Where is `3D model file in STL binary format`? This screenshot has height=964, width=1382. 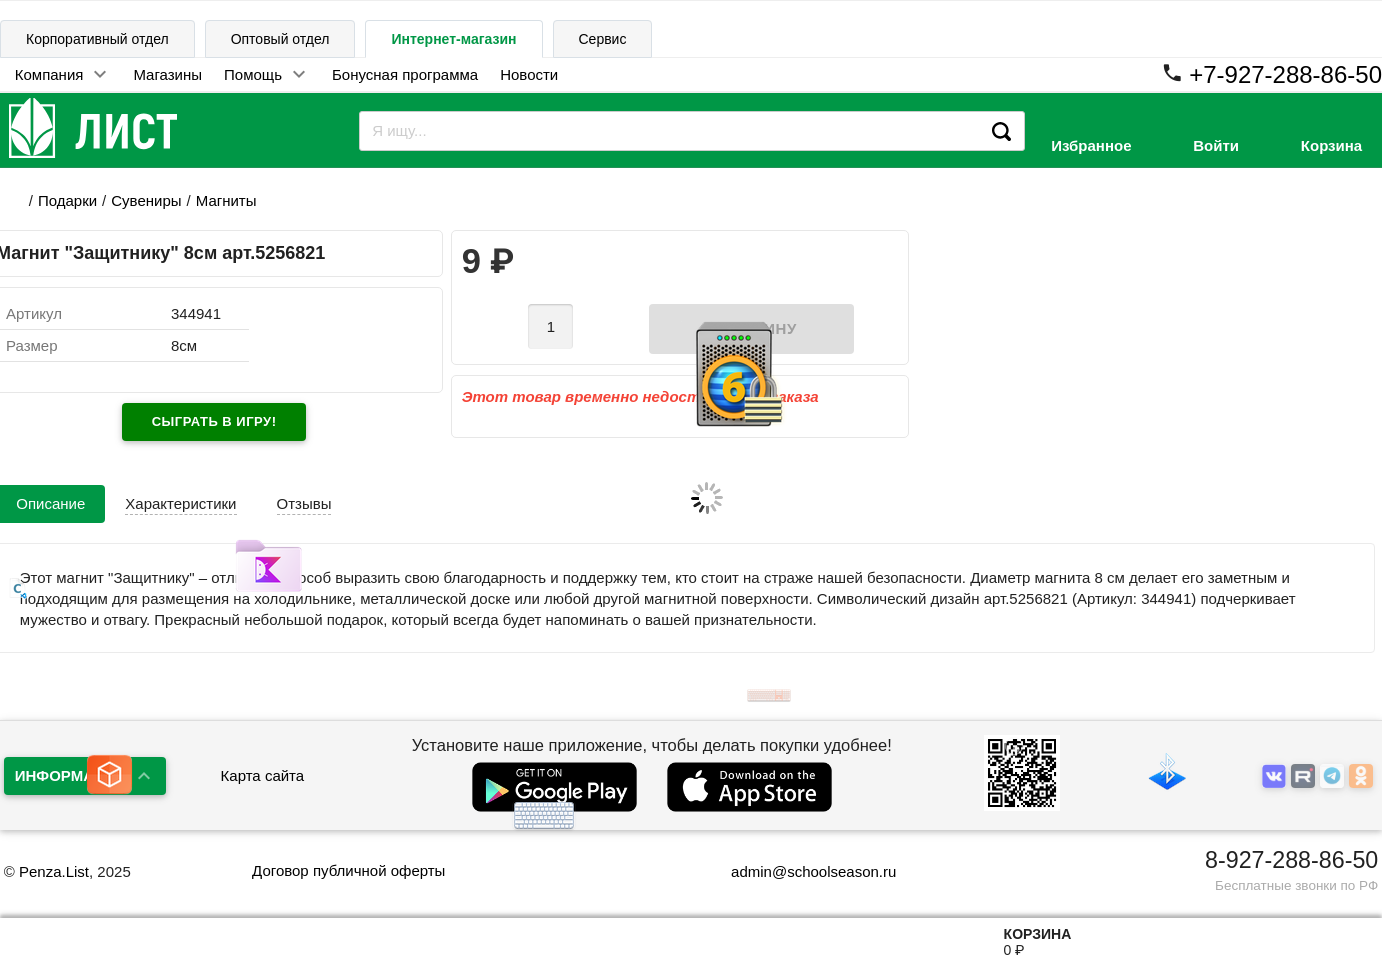
3D model file in STL binary format is located at coordinates (109, 773).